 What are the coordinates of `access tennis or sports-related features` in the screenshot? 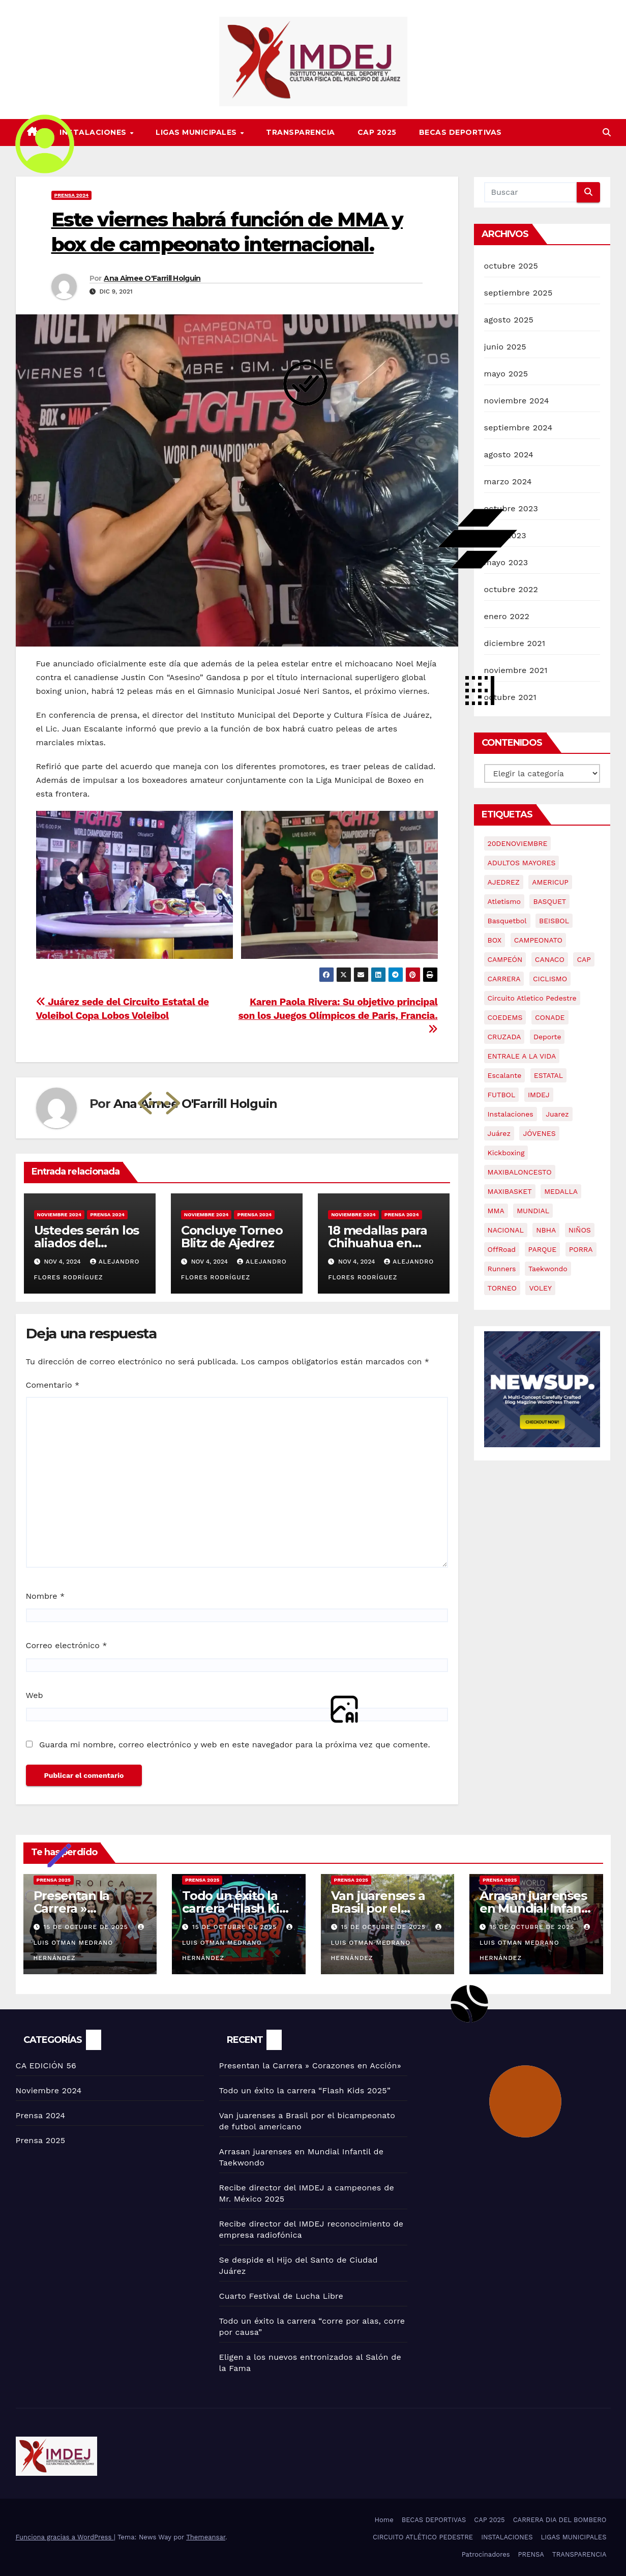 It's located at (469, 2004).